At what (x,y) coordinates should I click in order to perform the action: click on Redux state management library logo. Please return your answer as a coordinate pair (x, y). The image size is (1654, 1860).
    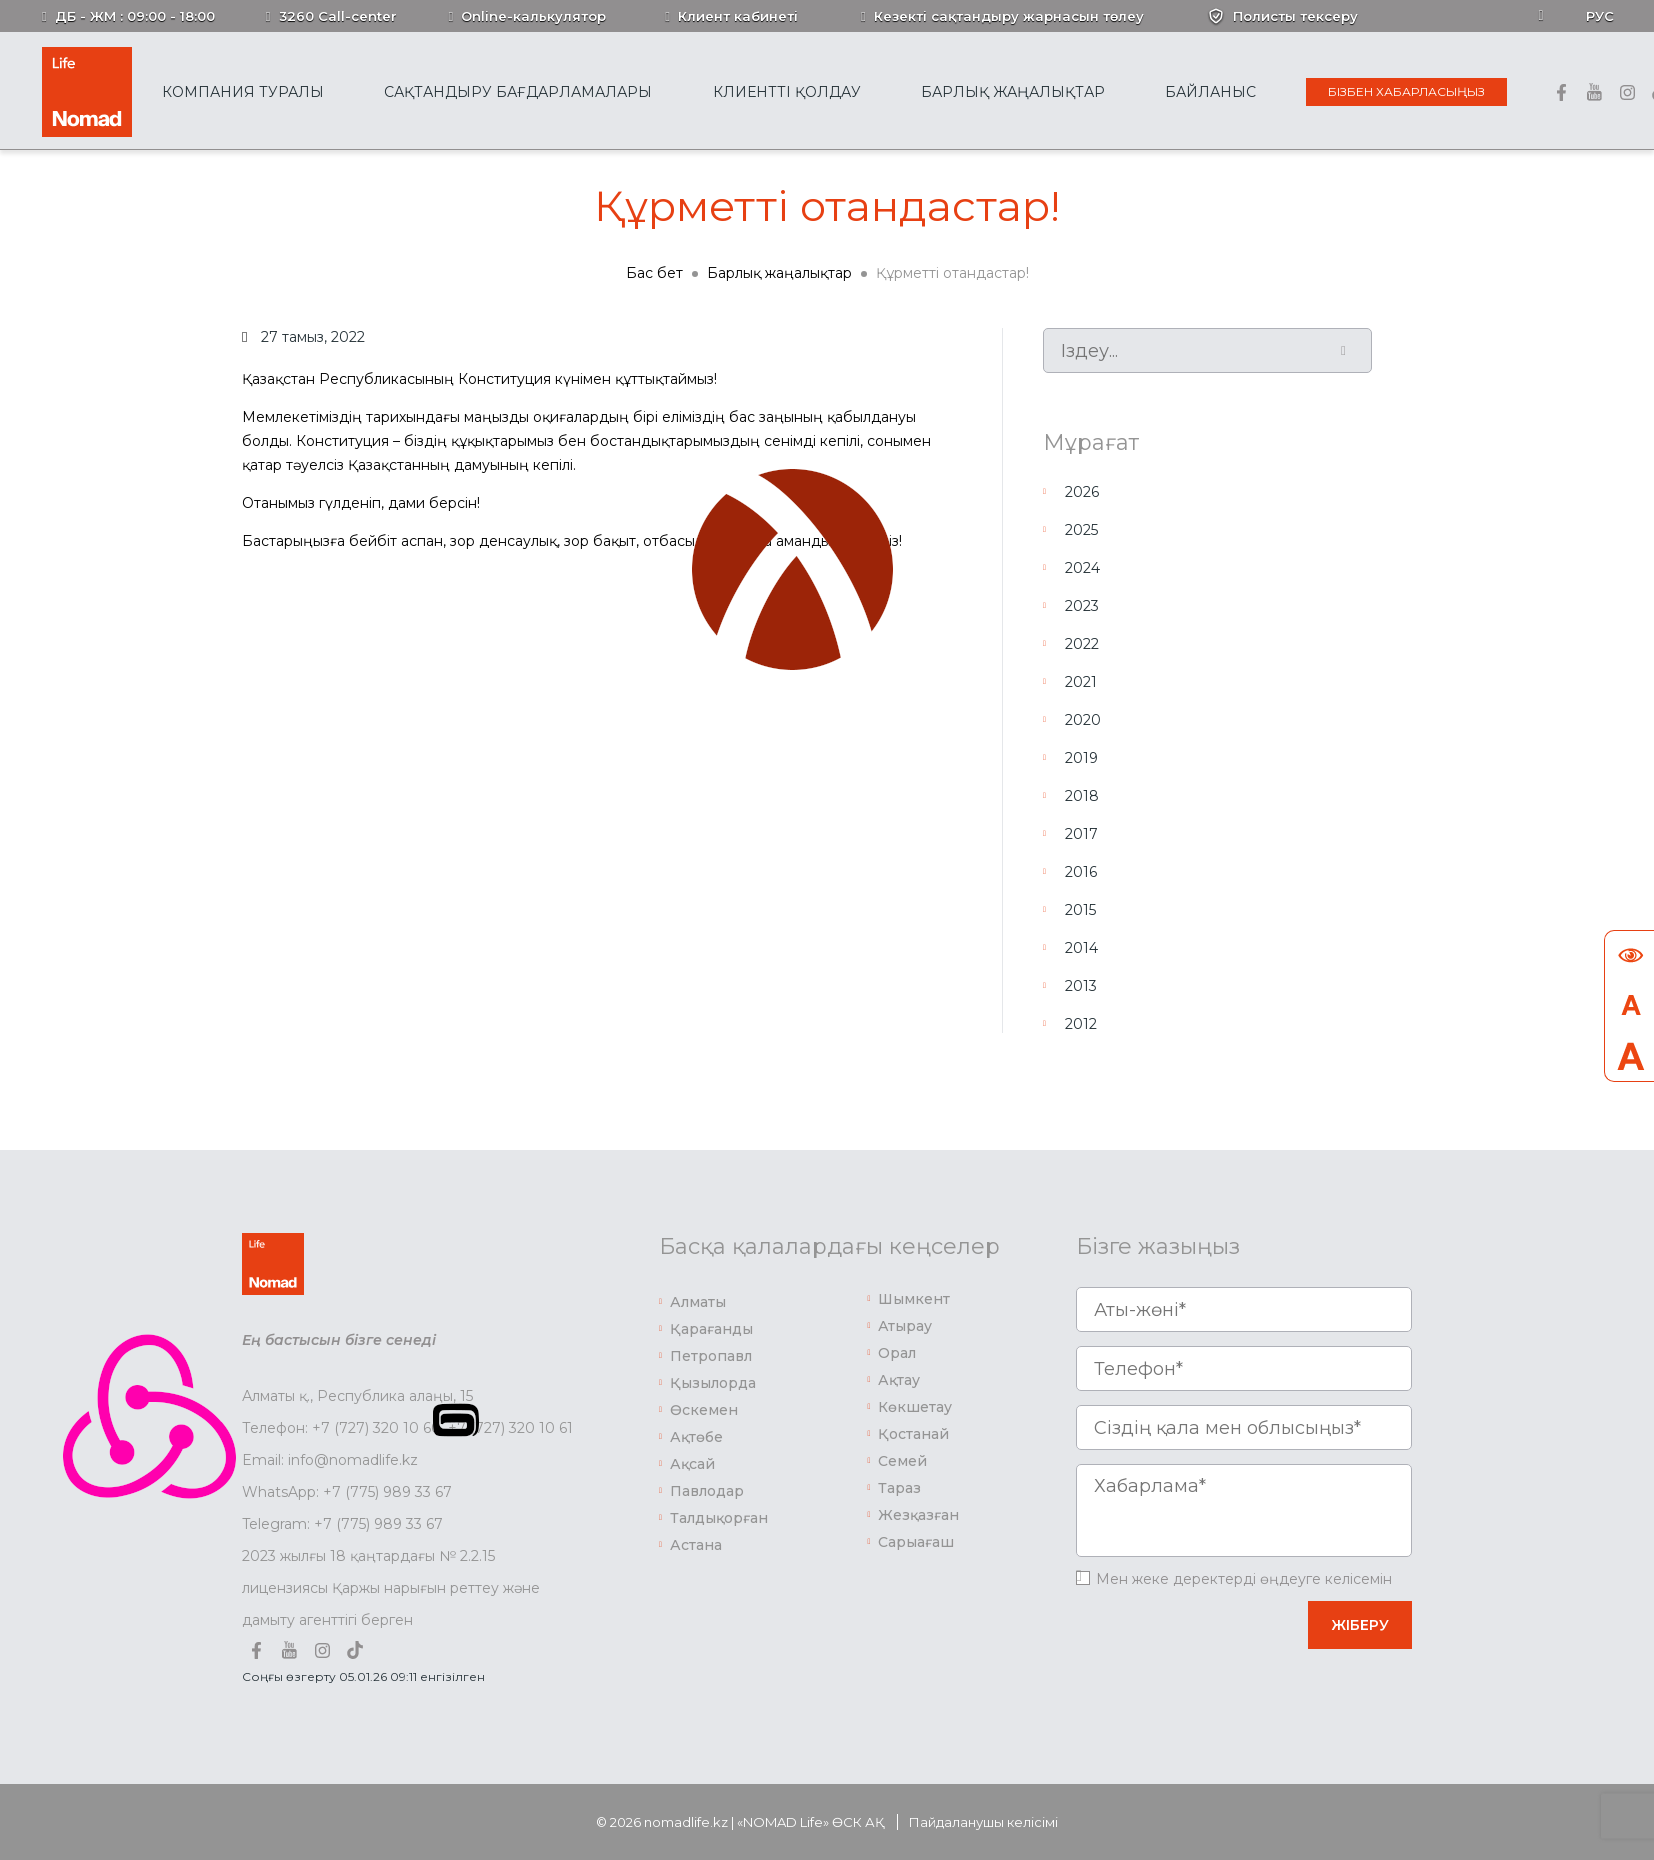
    Looking at the image, I should click on (149, 1416).